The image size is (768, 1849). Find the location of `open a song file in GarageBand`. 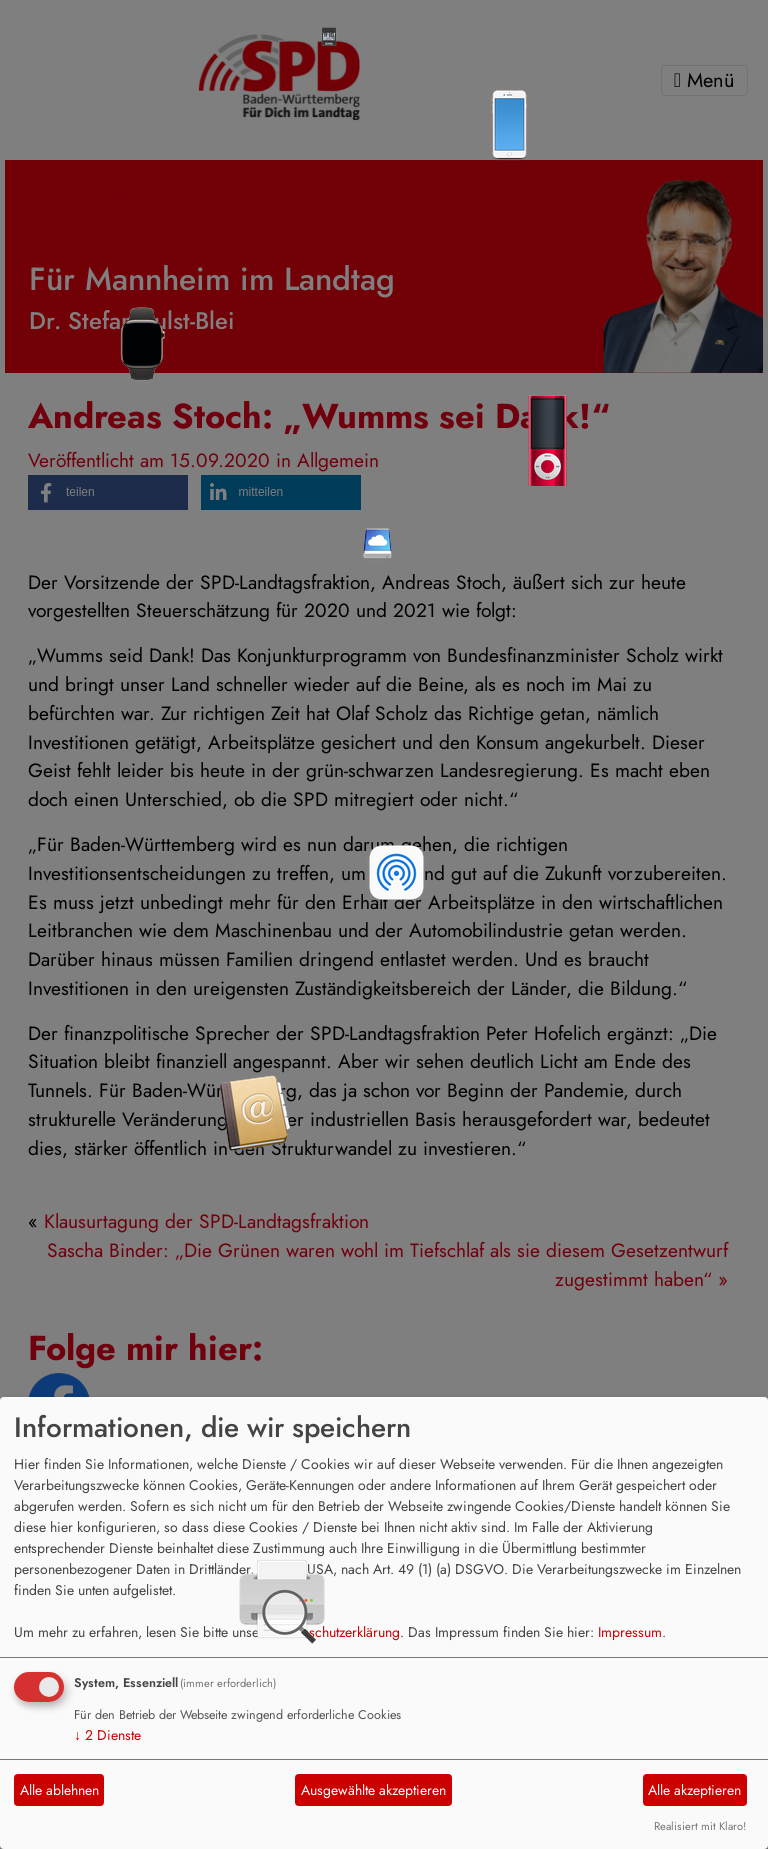

open a song file in GarageBand is located at coordinates (329, 37).